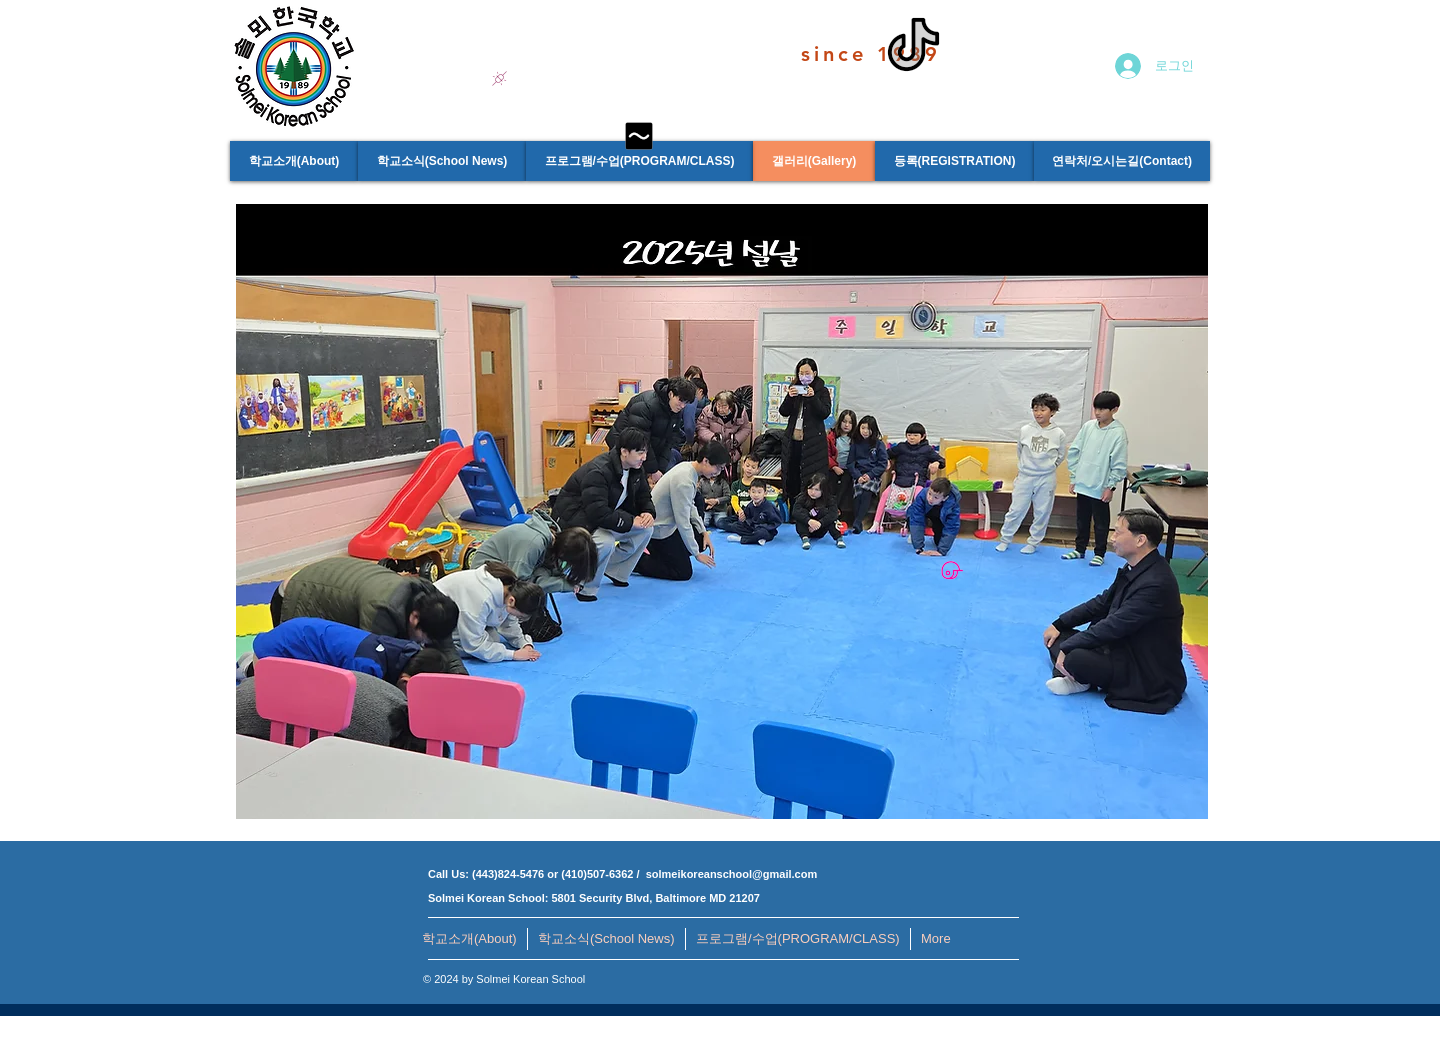  I want to click on indicates an active connection established, so click(499, 78).